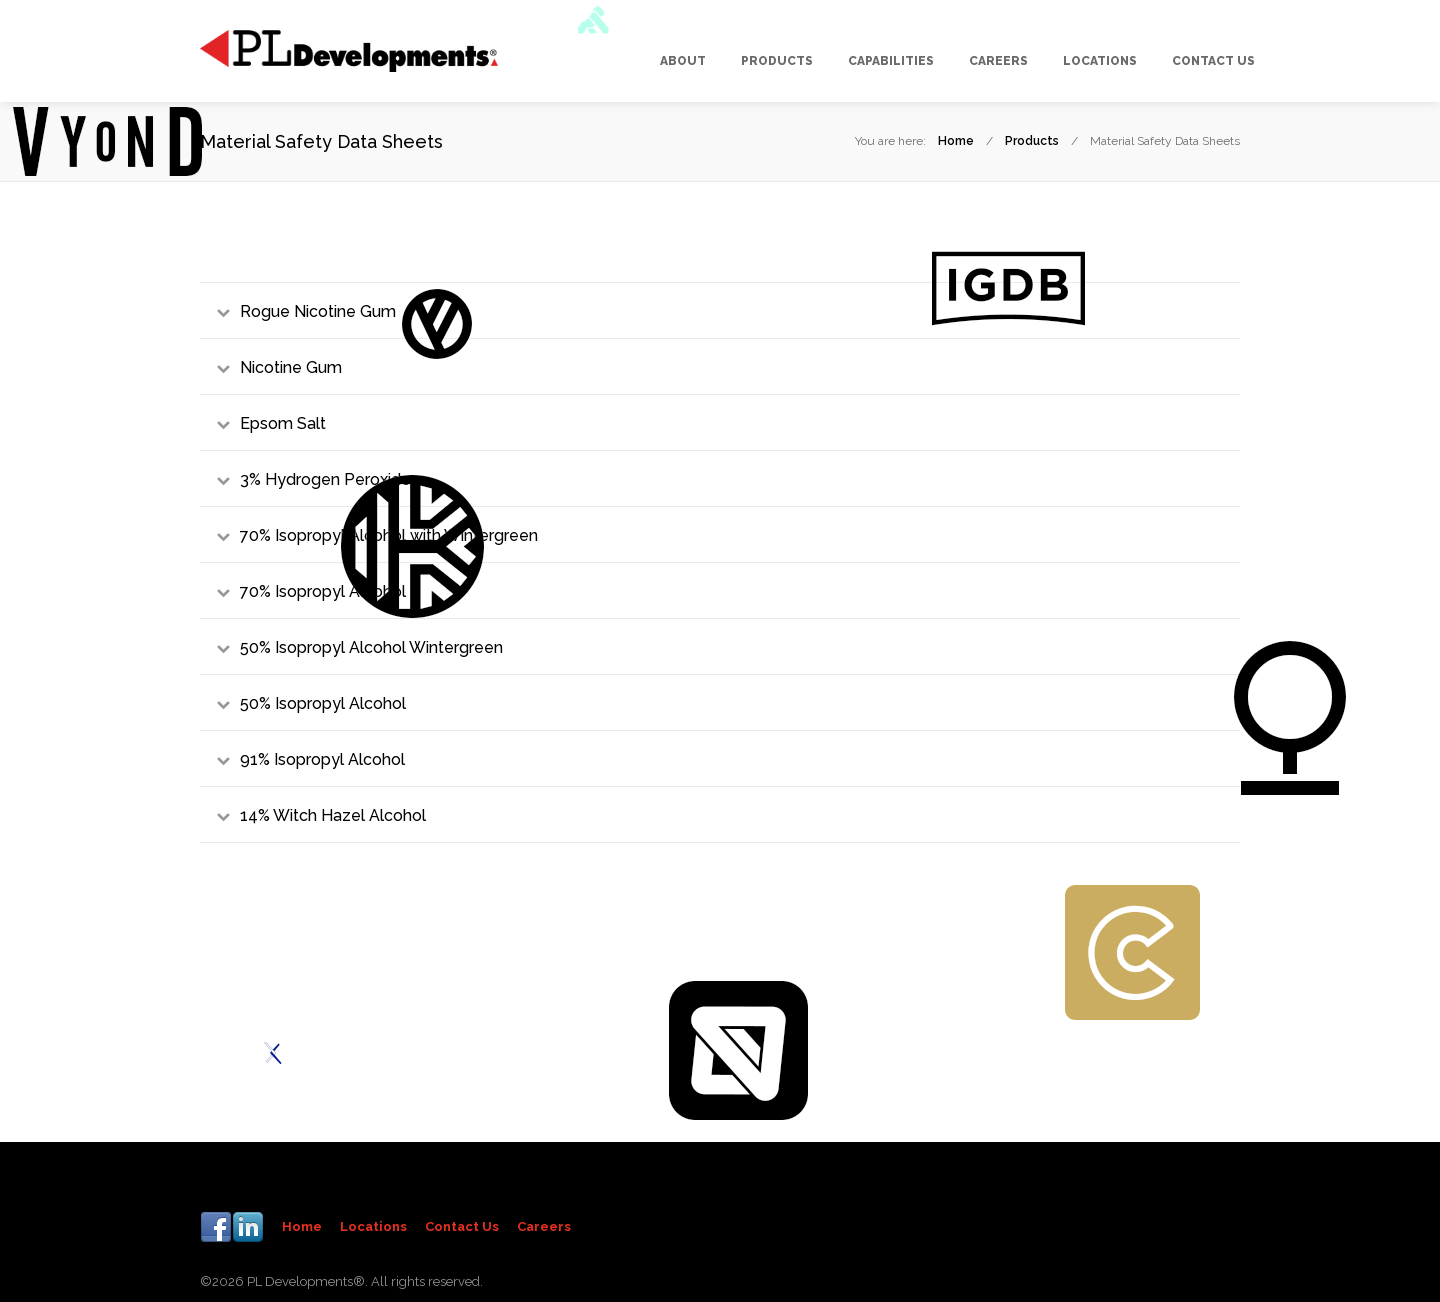  What do you see at coordinates (107, 141) in the screenshot?
I see `open vyond animation software` at bounding box center [107, 141].